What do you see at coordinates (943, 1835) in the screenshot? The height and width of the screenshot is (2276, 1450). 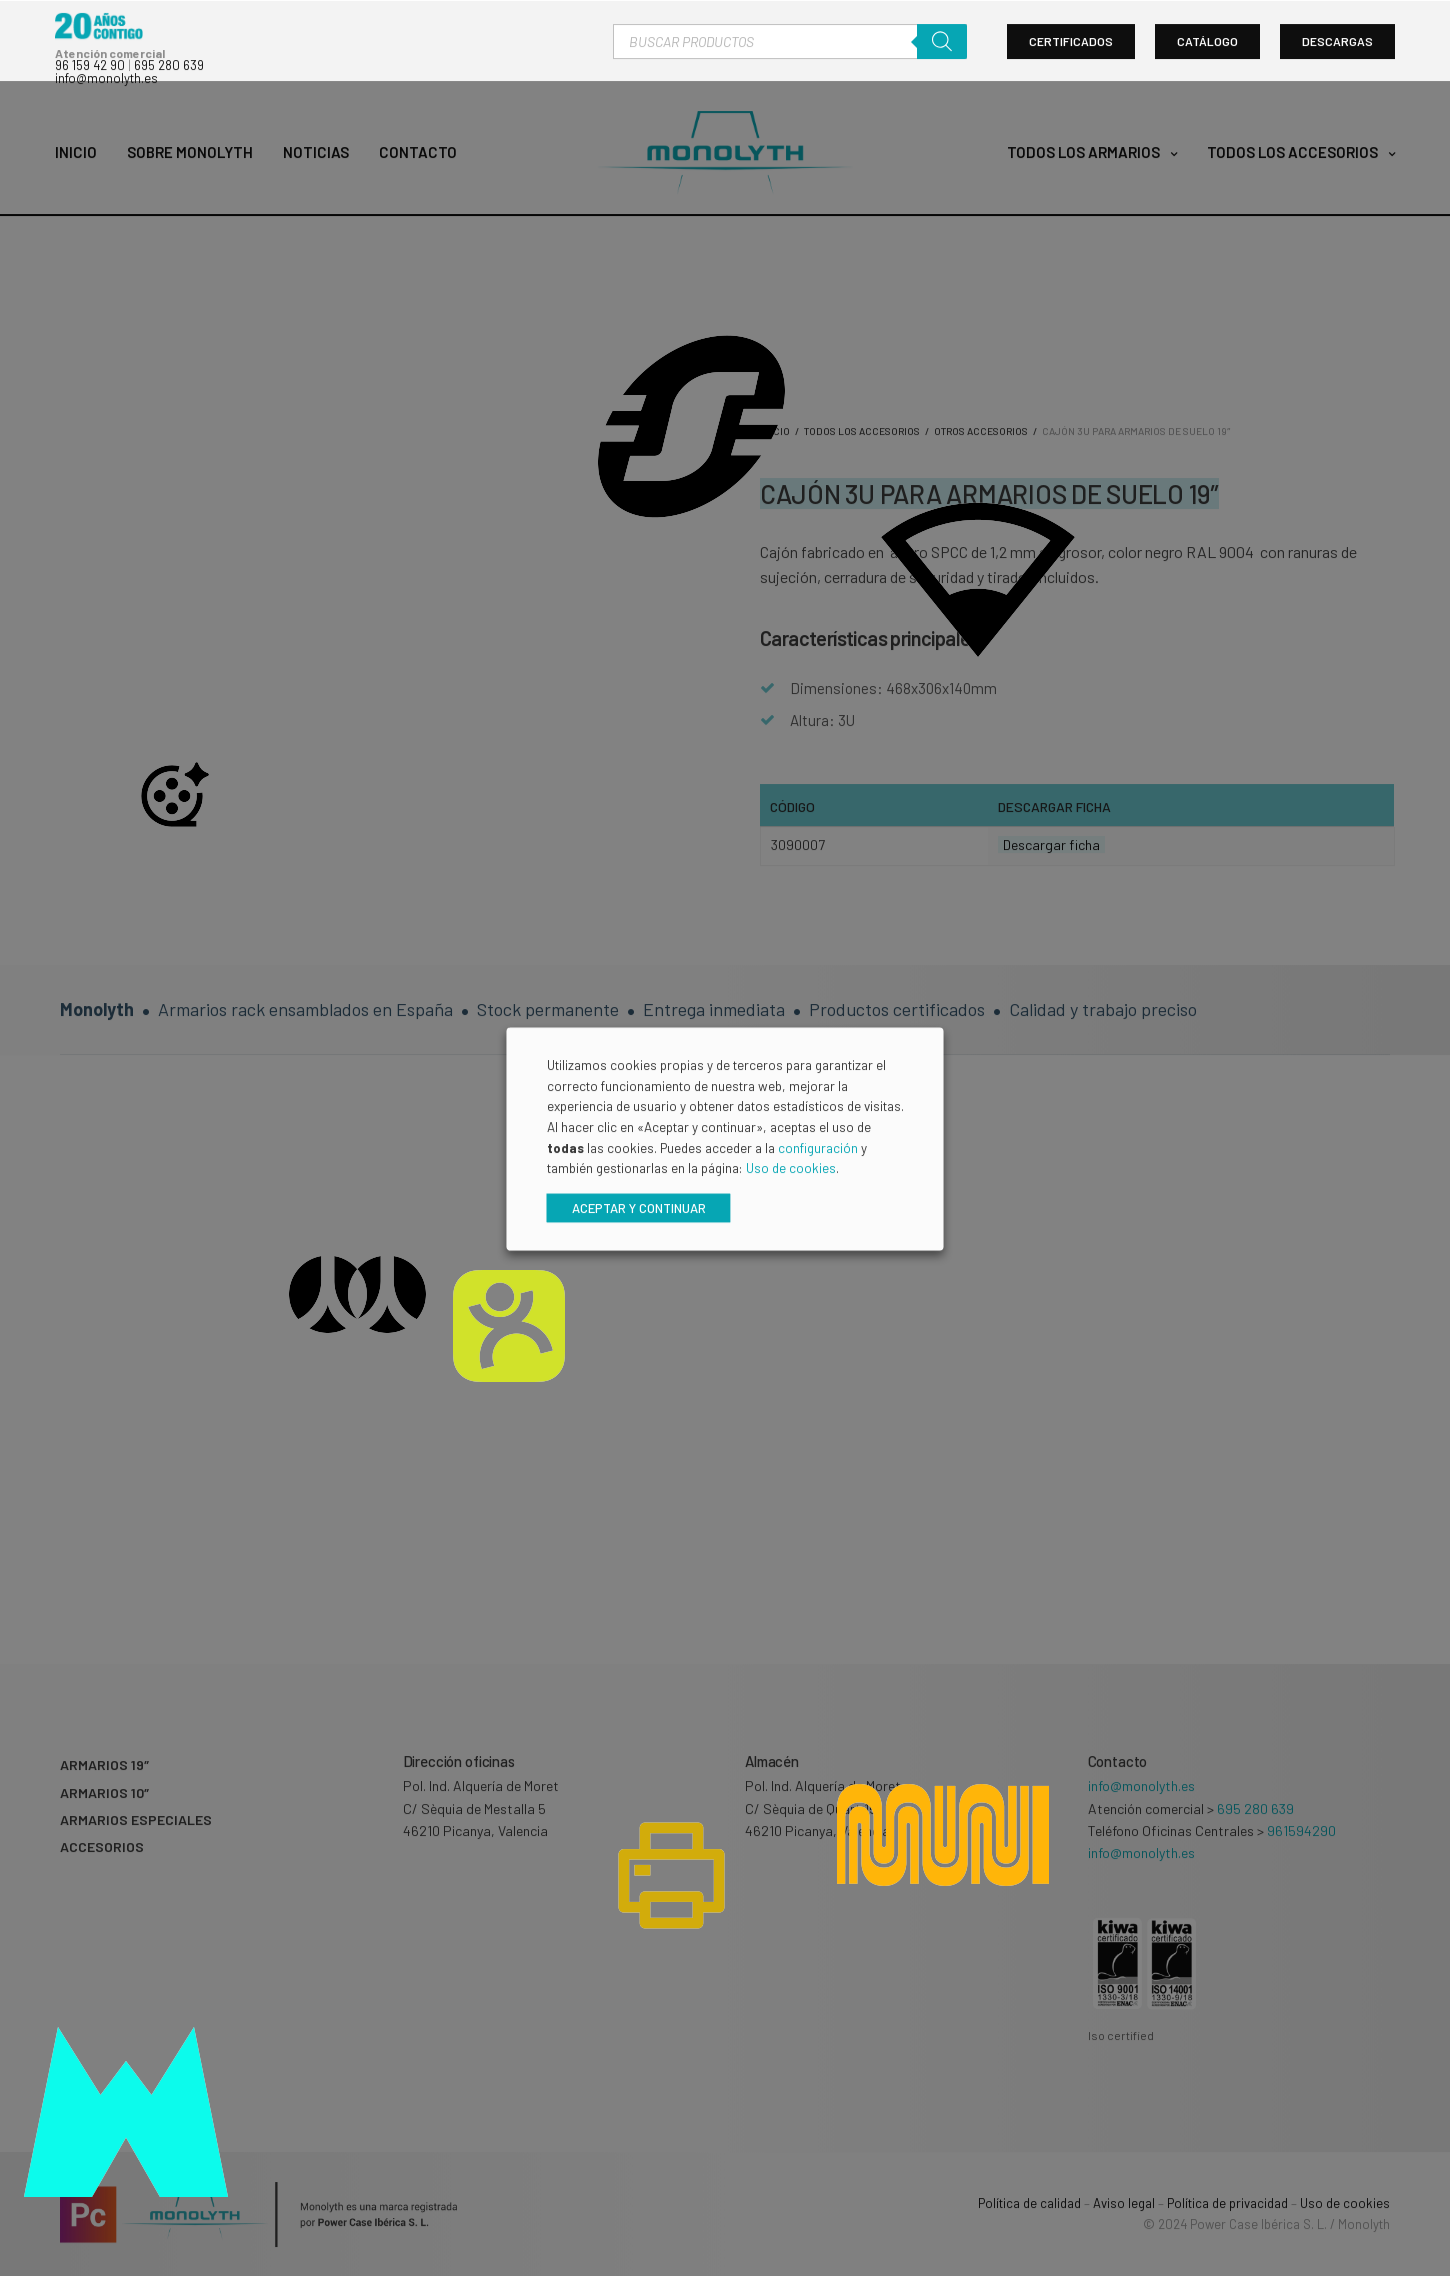 I see `san francisco municipal railway (muni) logo` at bounding box center [943, 1835].